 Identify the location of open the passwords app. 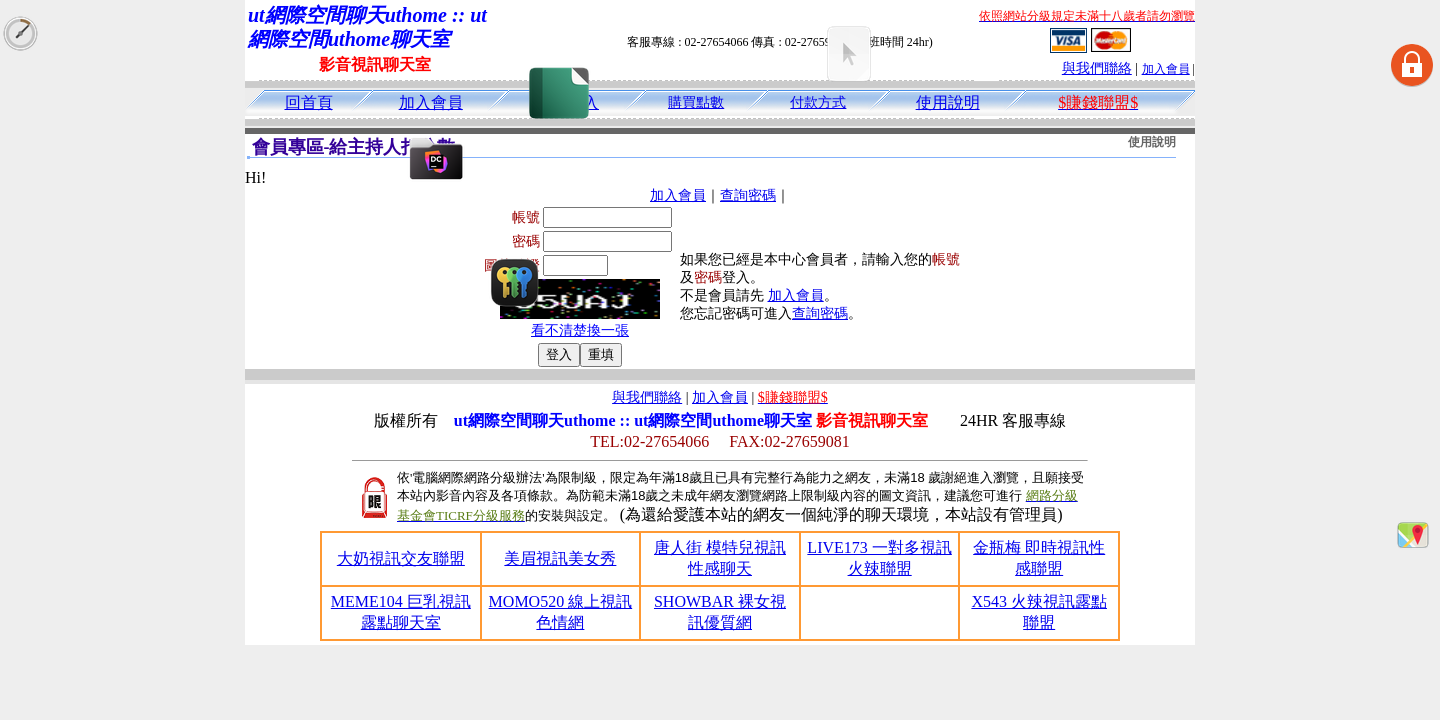
(514, 282).